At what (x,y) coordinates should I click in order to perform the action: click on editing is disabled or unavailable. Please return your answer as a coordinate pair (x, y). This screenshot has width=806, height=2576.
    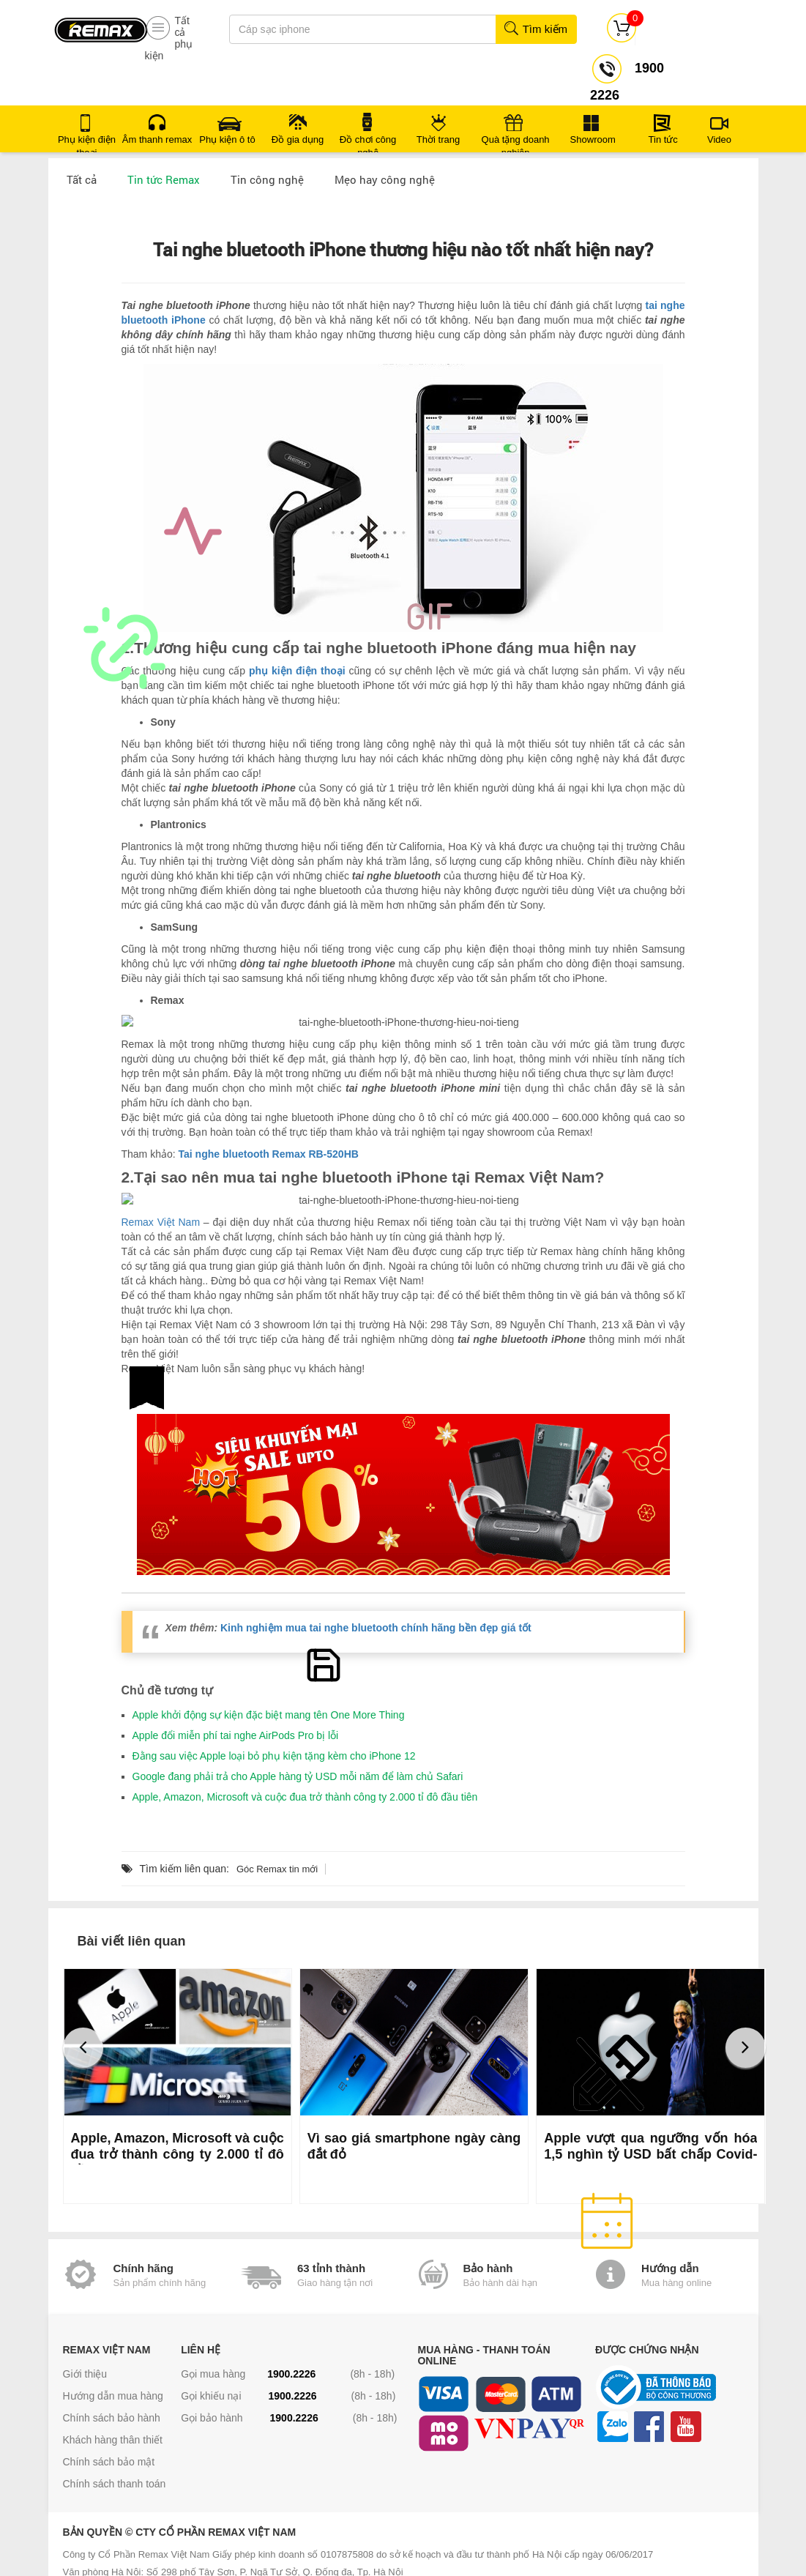
    Looking at the image, I should click on (610, 2074).